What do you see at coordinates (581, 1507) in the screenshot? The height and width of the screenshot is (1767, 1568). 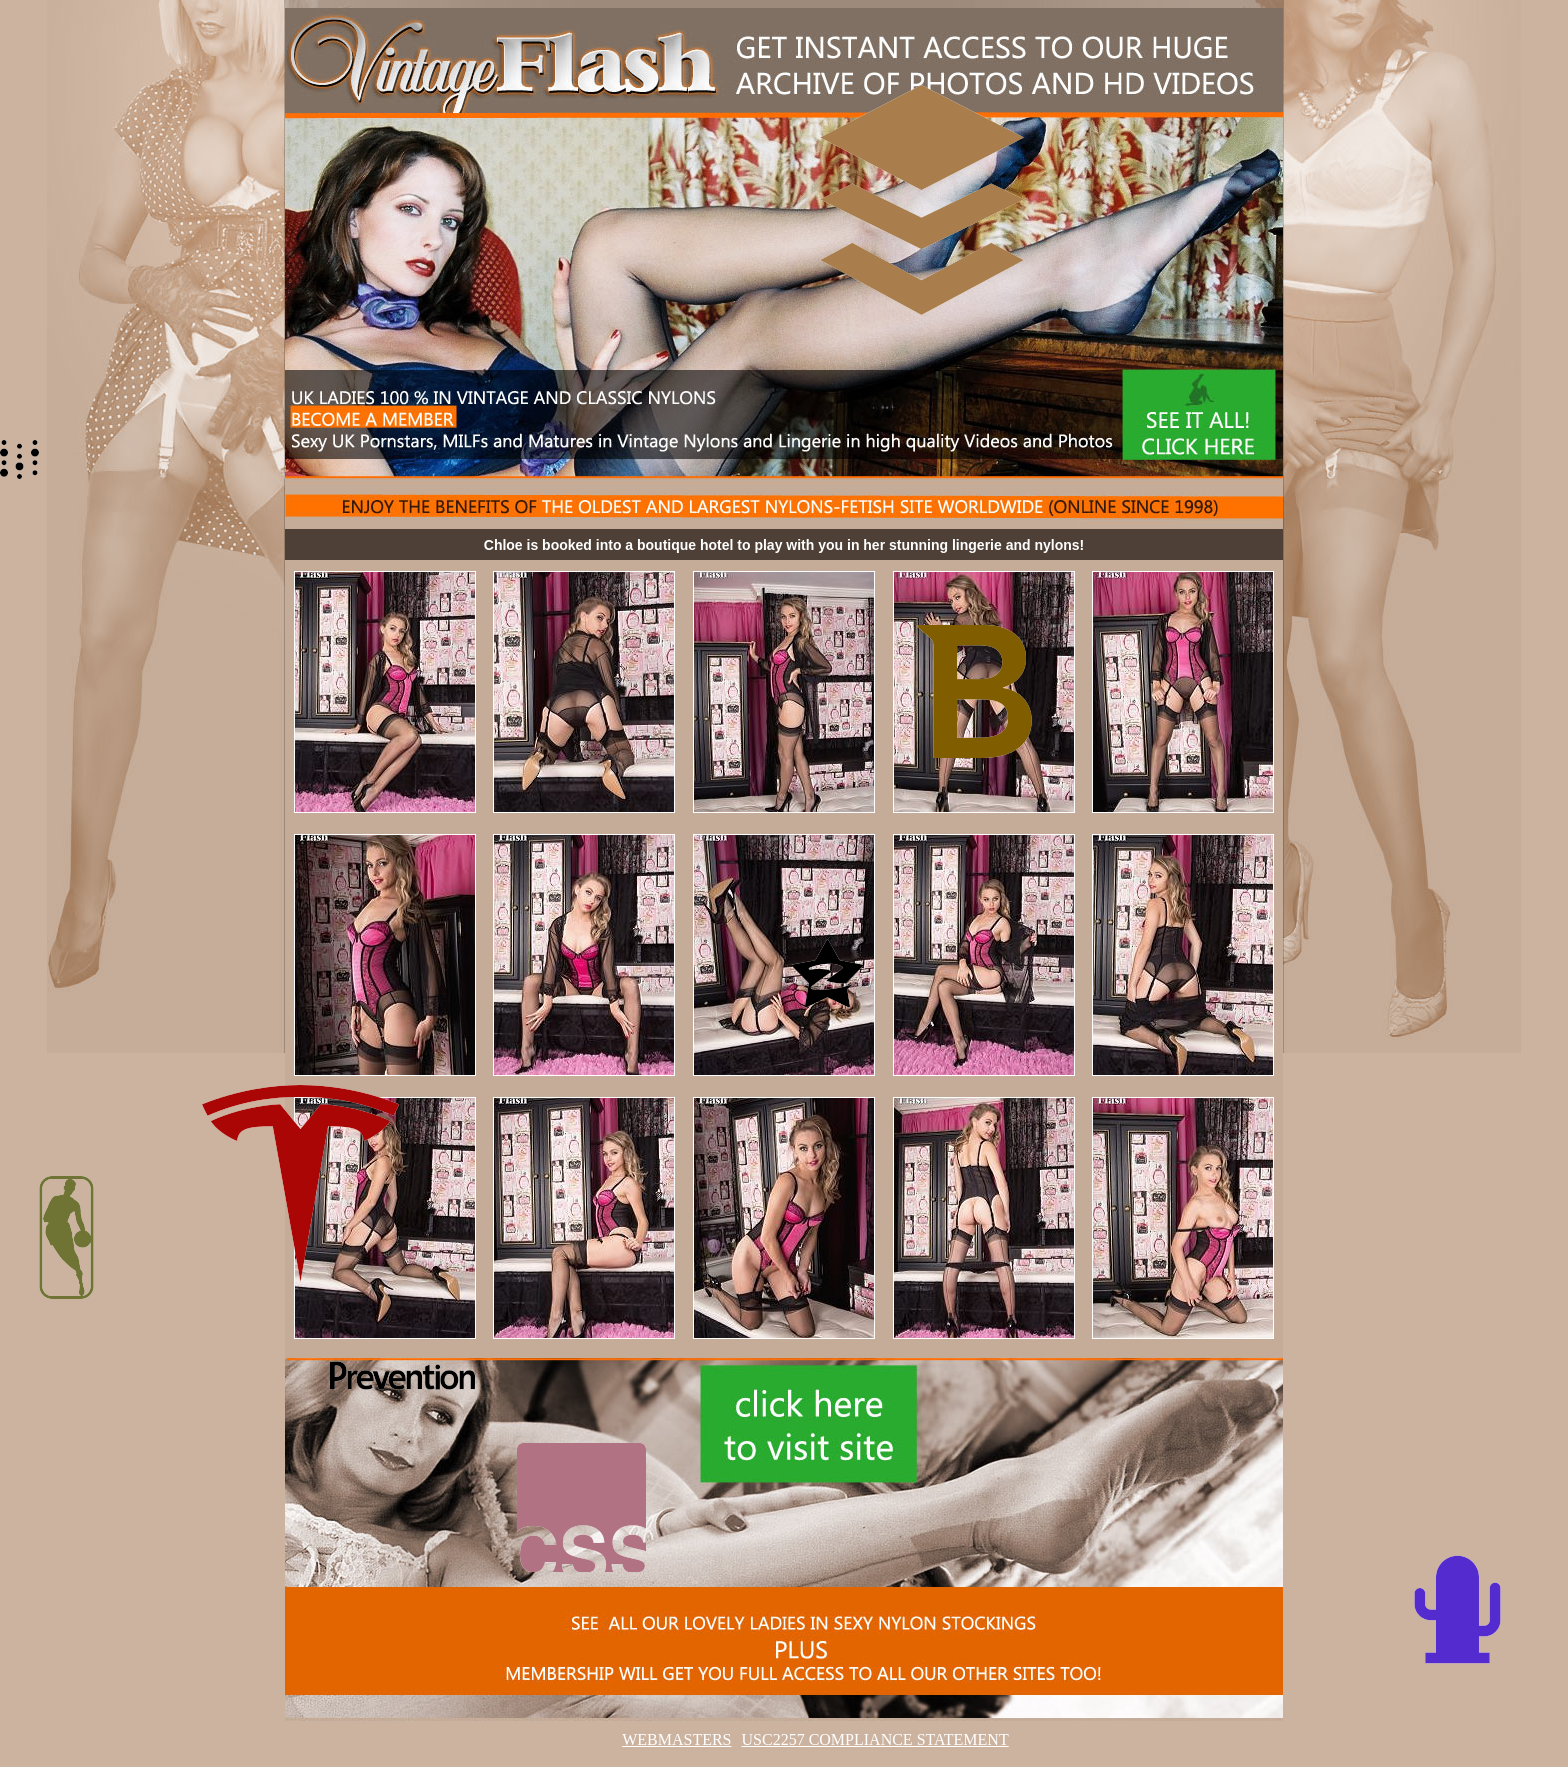 I see `visit CSS Wizardry website or resources` at bounding box center [581, 1507].